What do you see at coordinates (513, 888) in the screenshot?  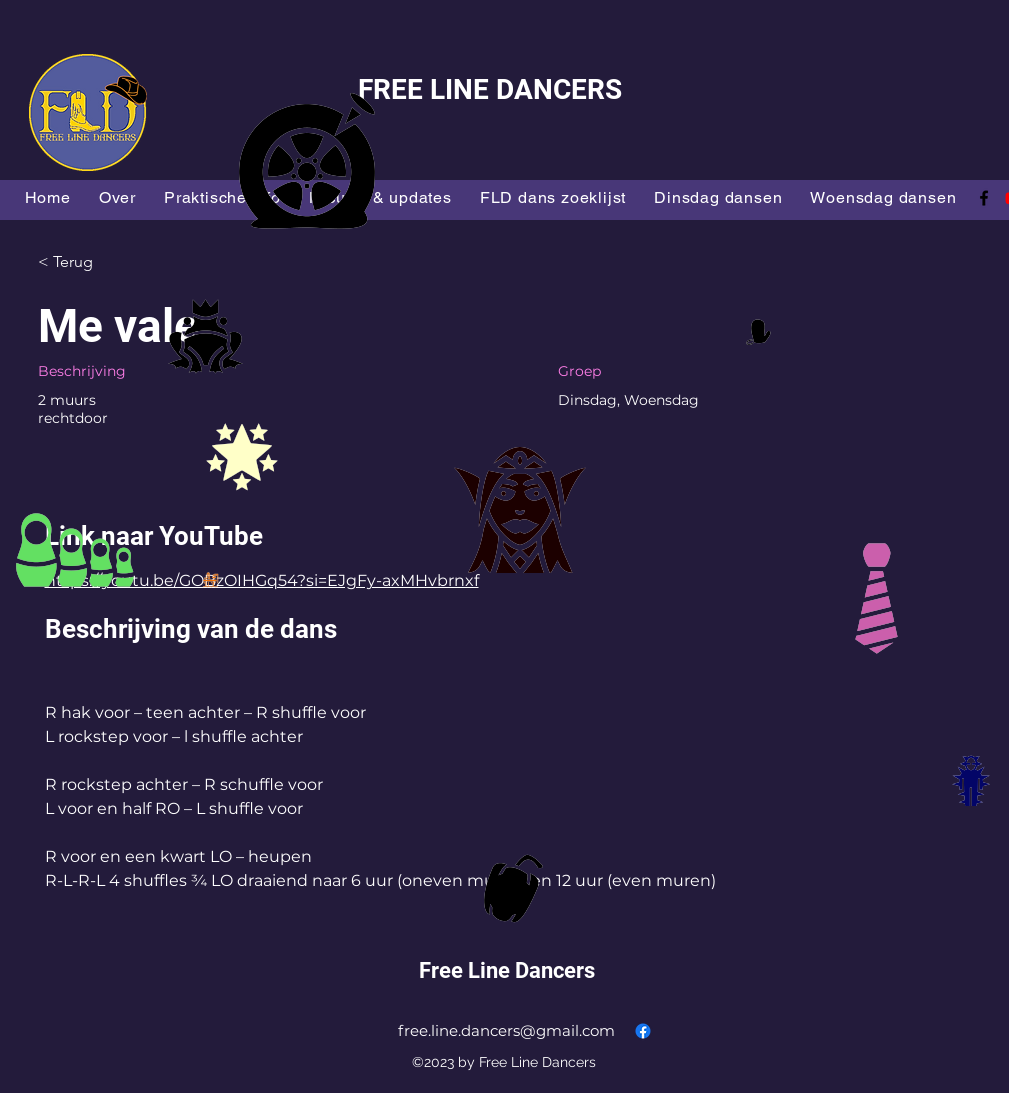 I see `select bell pepper ingredient in a cooking game` at bounding box center [513, 888].